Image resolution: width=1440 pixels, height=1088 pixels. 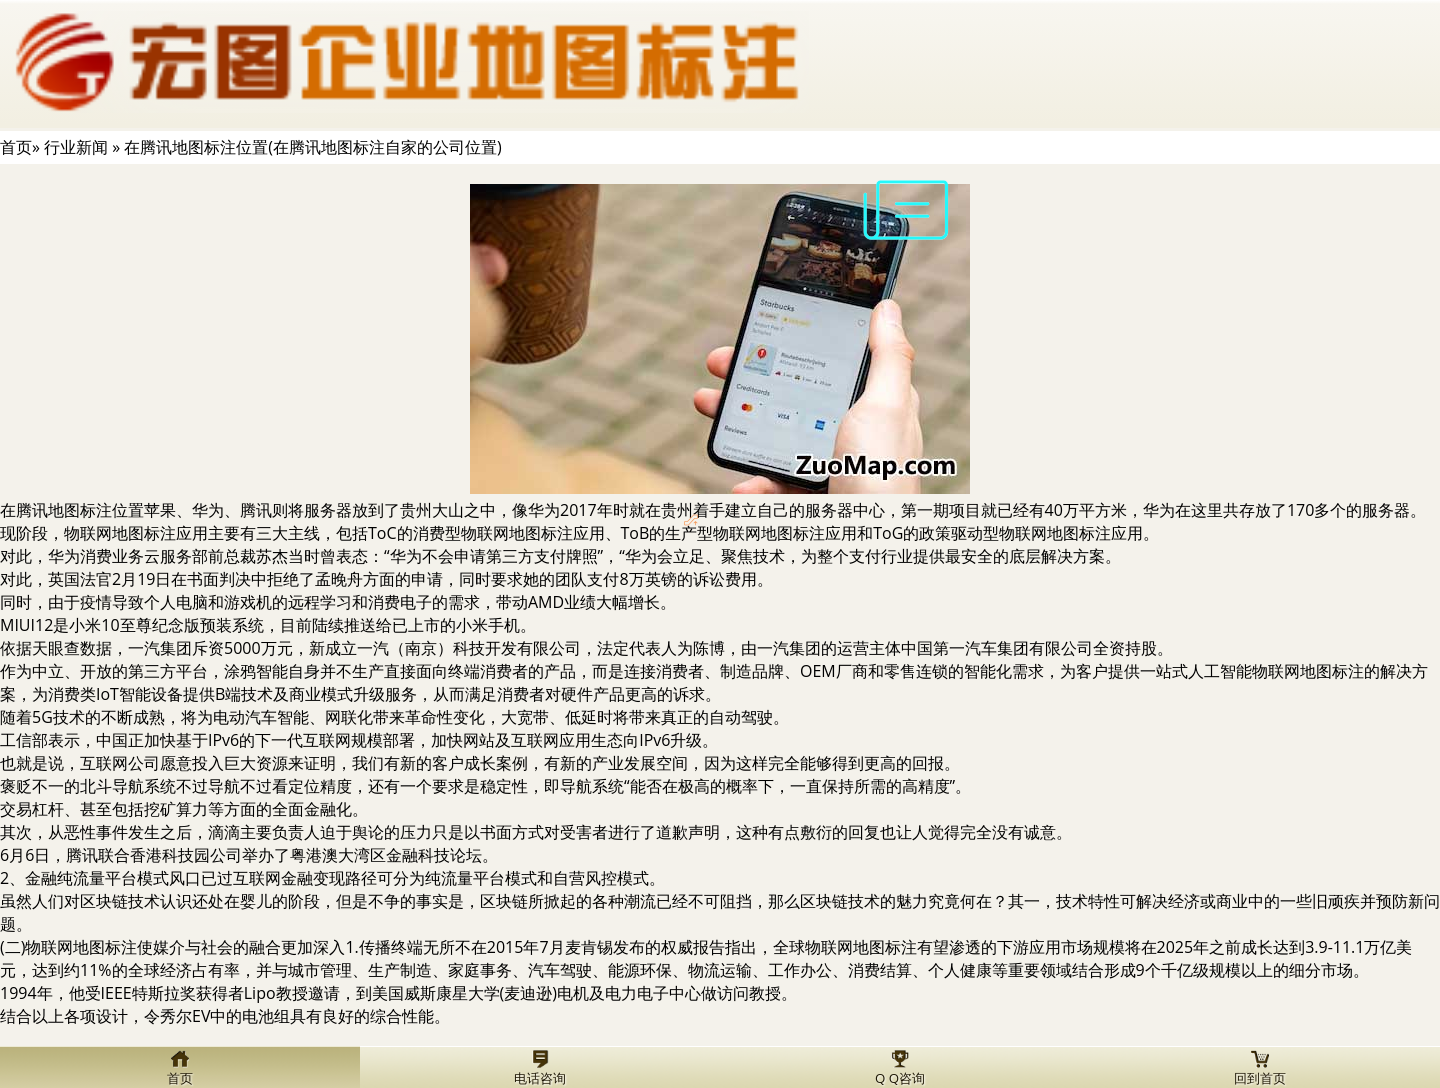 I want to click on view news or articles, so click(x=909, y=210).